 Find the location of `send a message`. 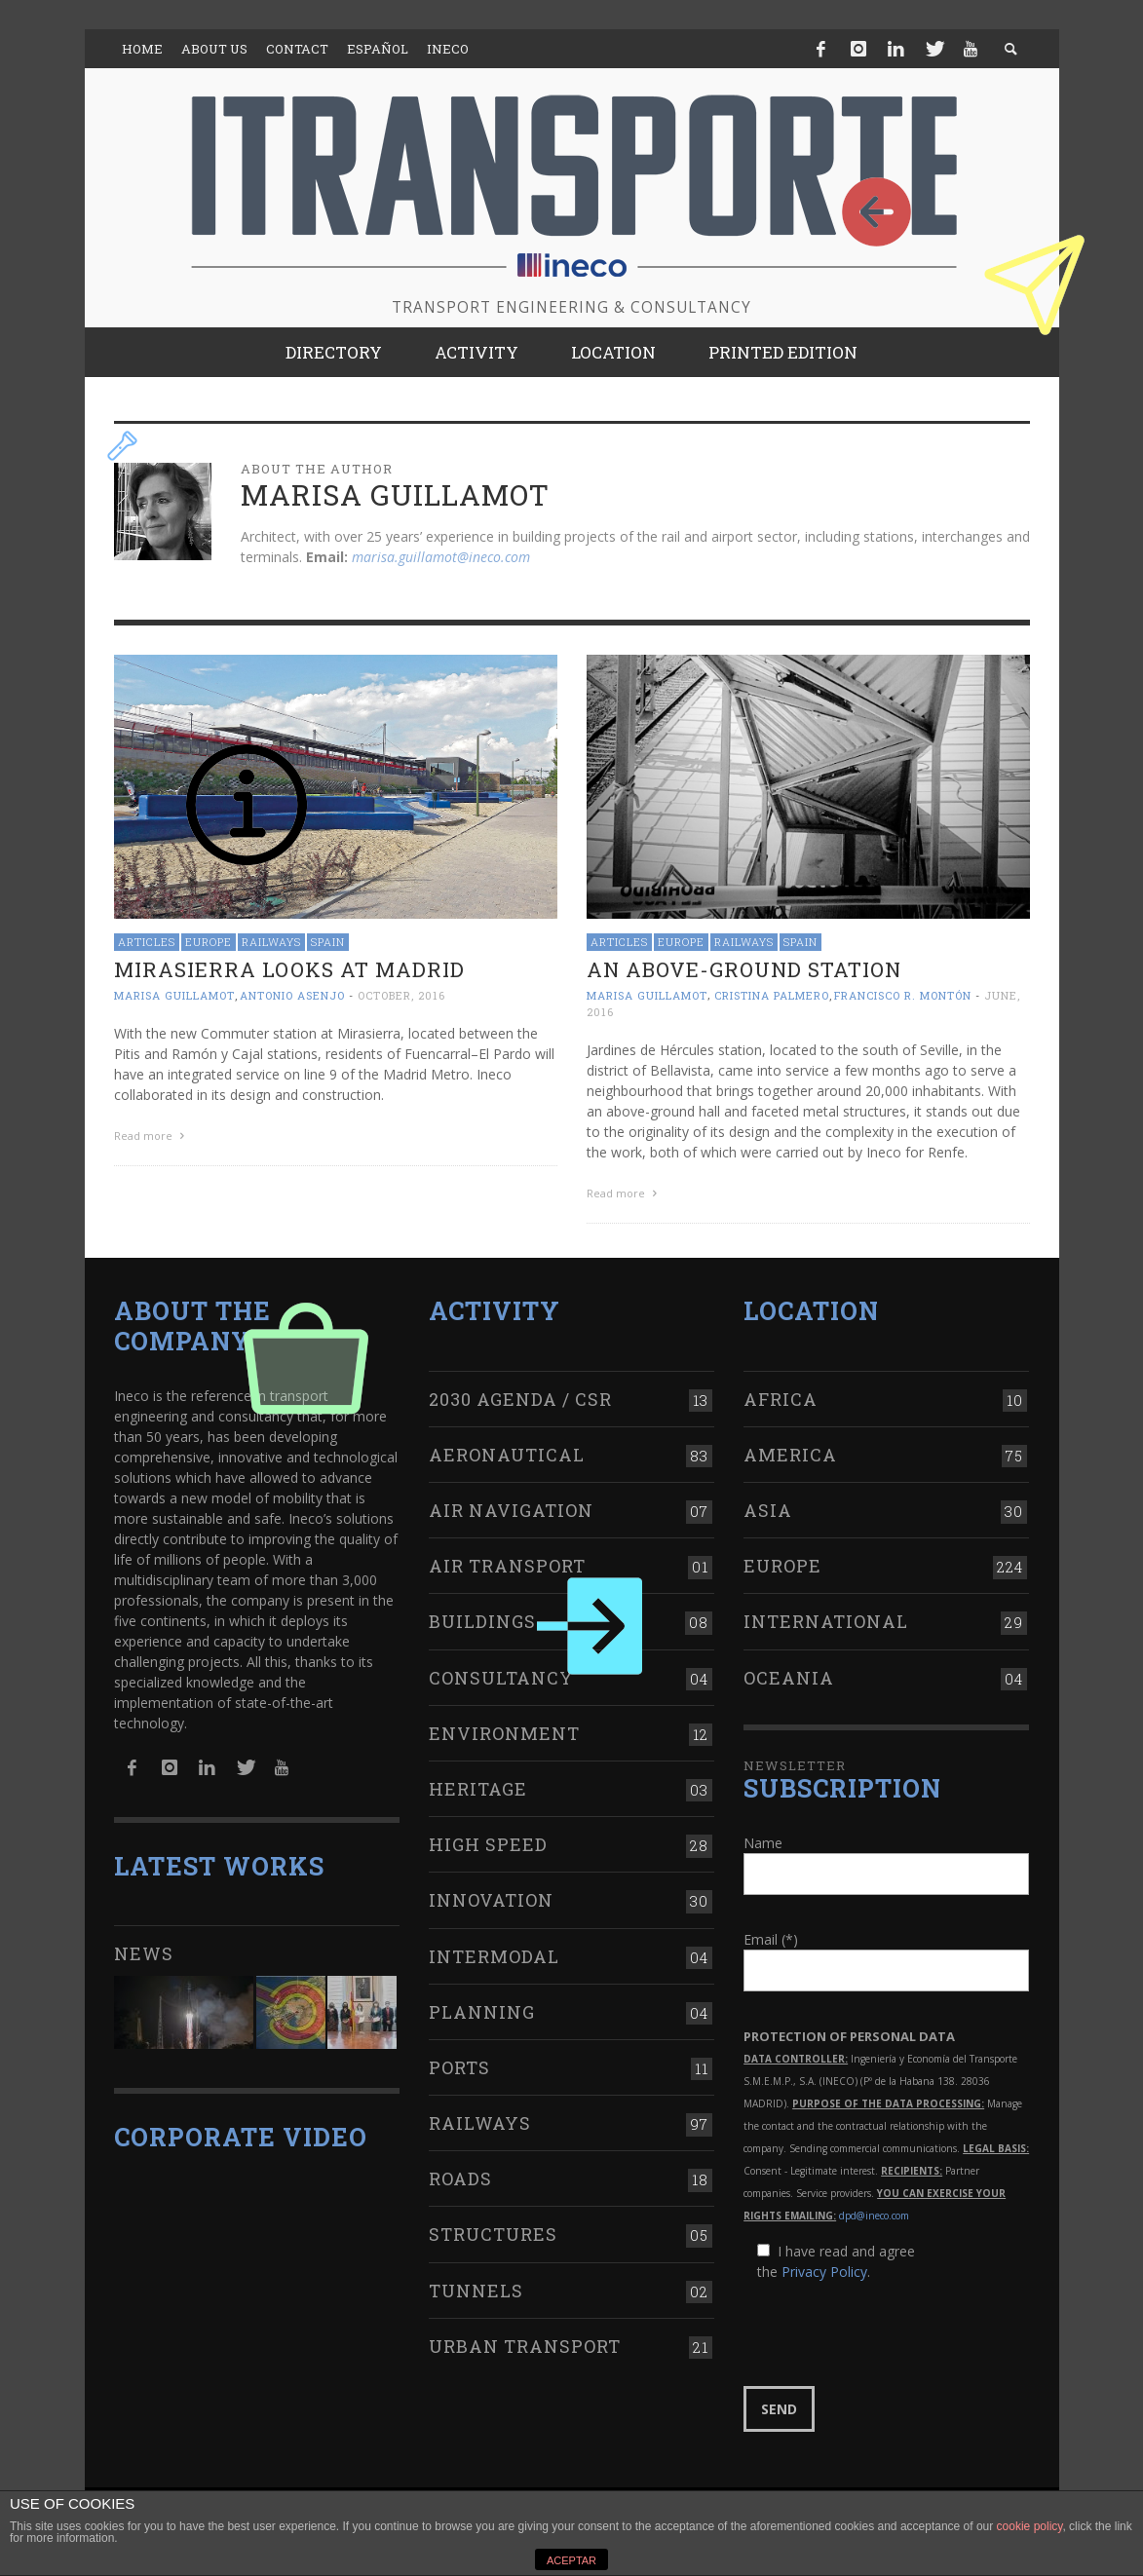

send a message is located at coordinates (1034, 284).